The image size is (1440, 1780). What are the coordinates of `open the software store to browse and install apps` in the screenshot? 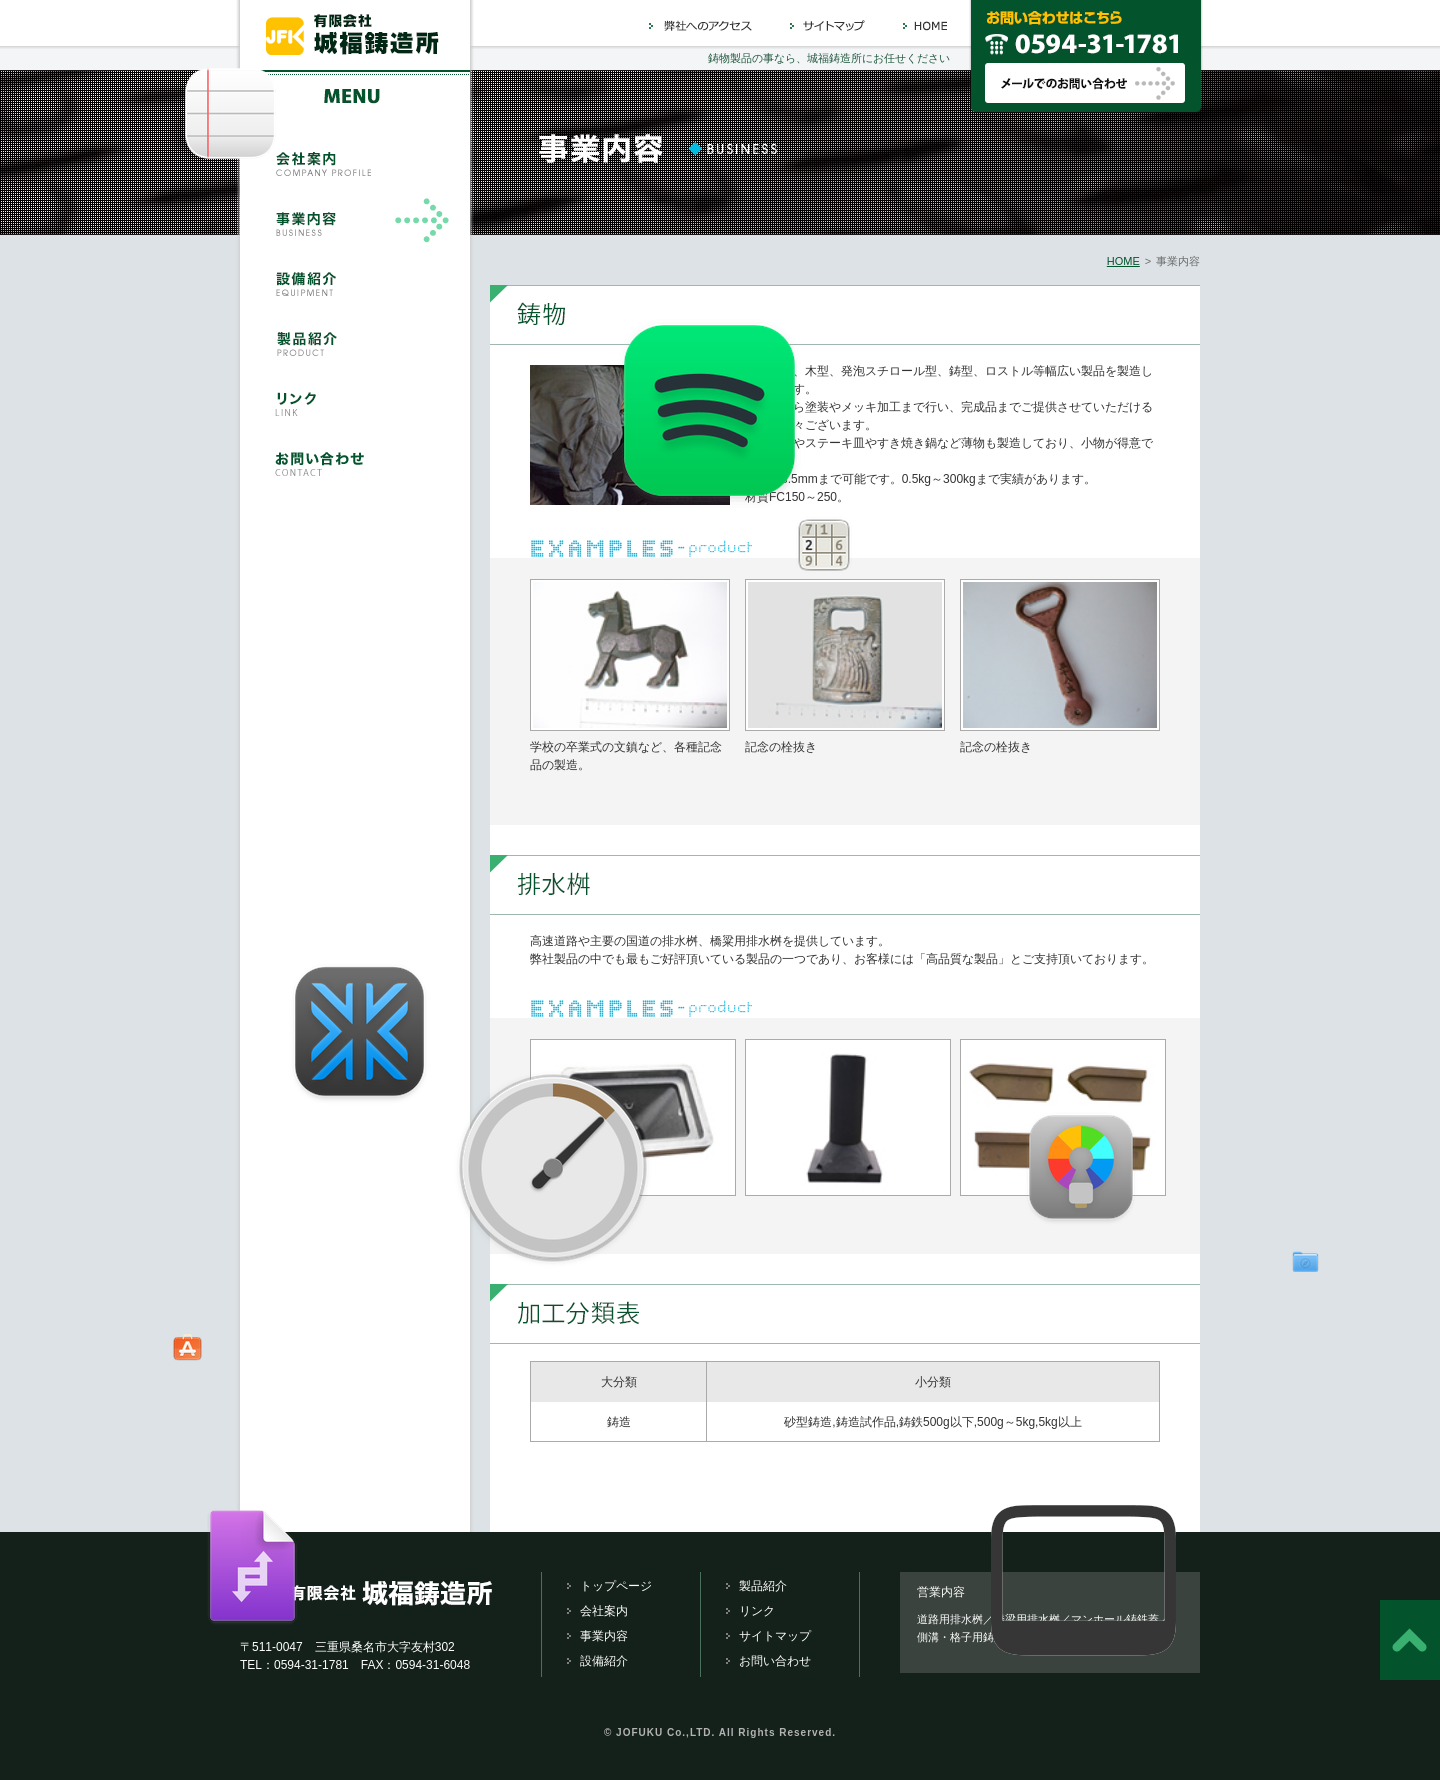 It's located at (187, 1348).